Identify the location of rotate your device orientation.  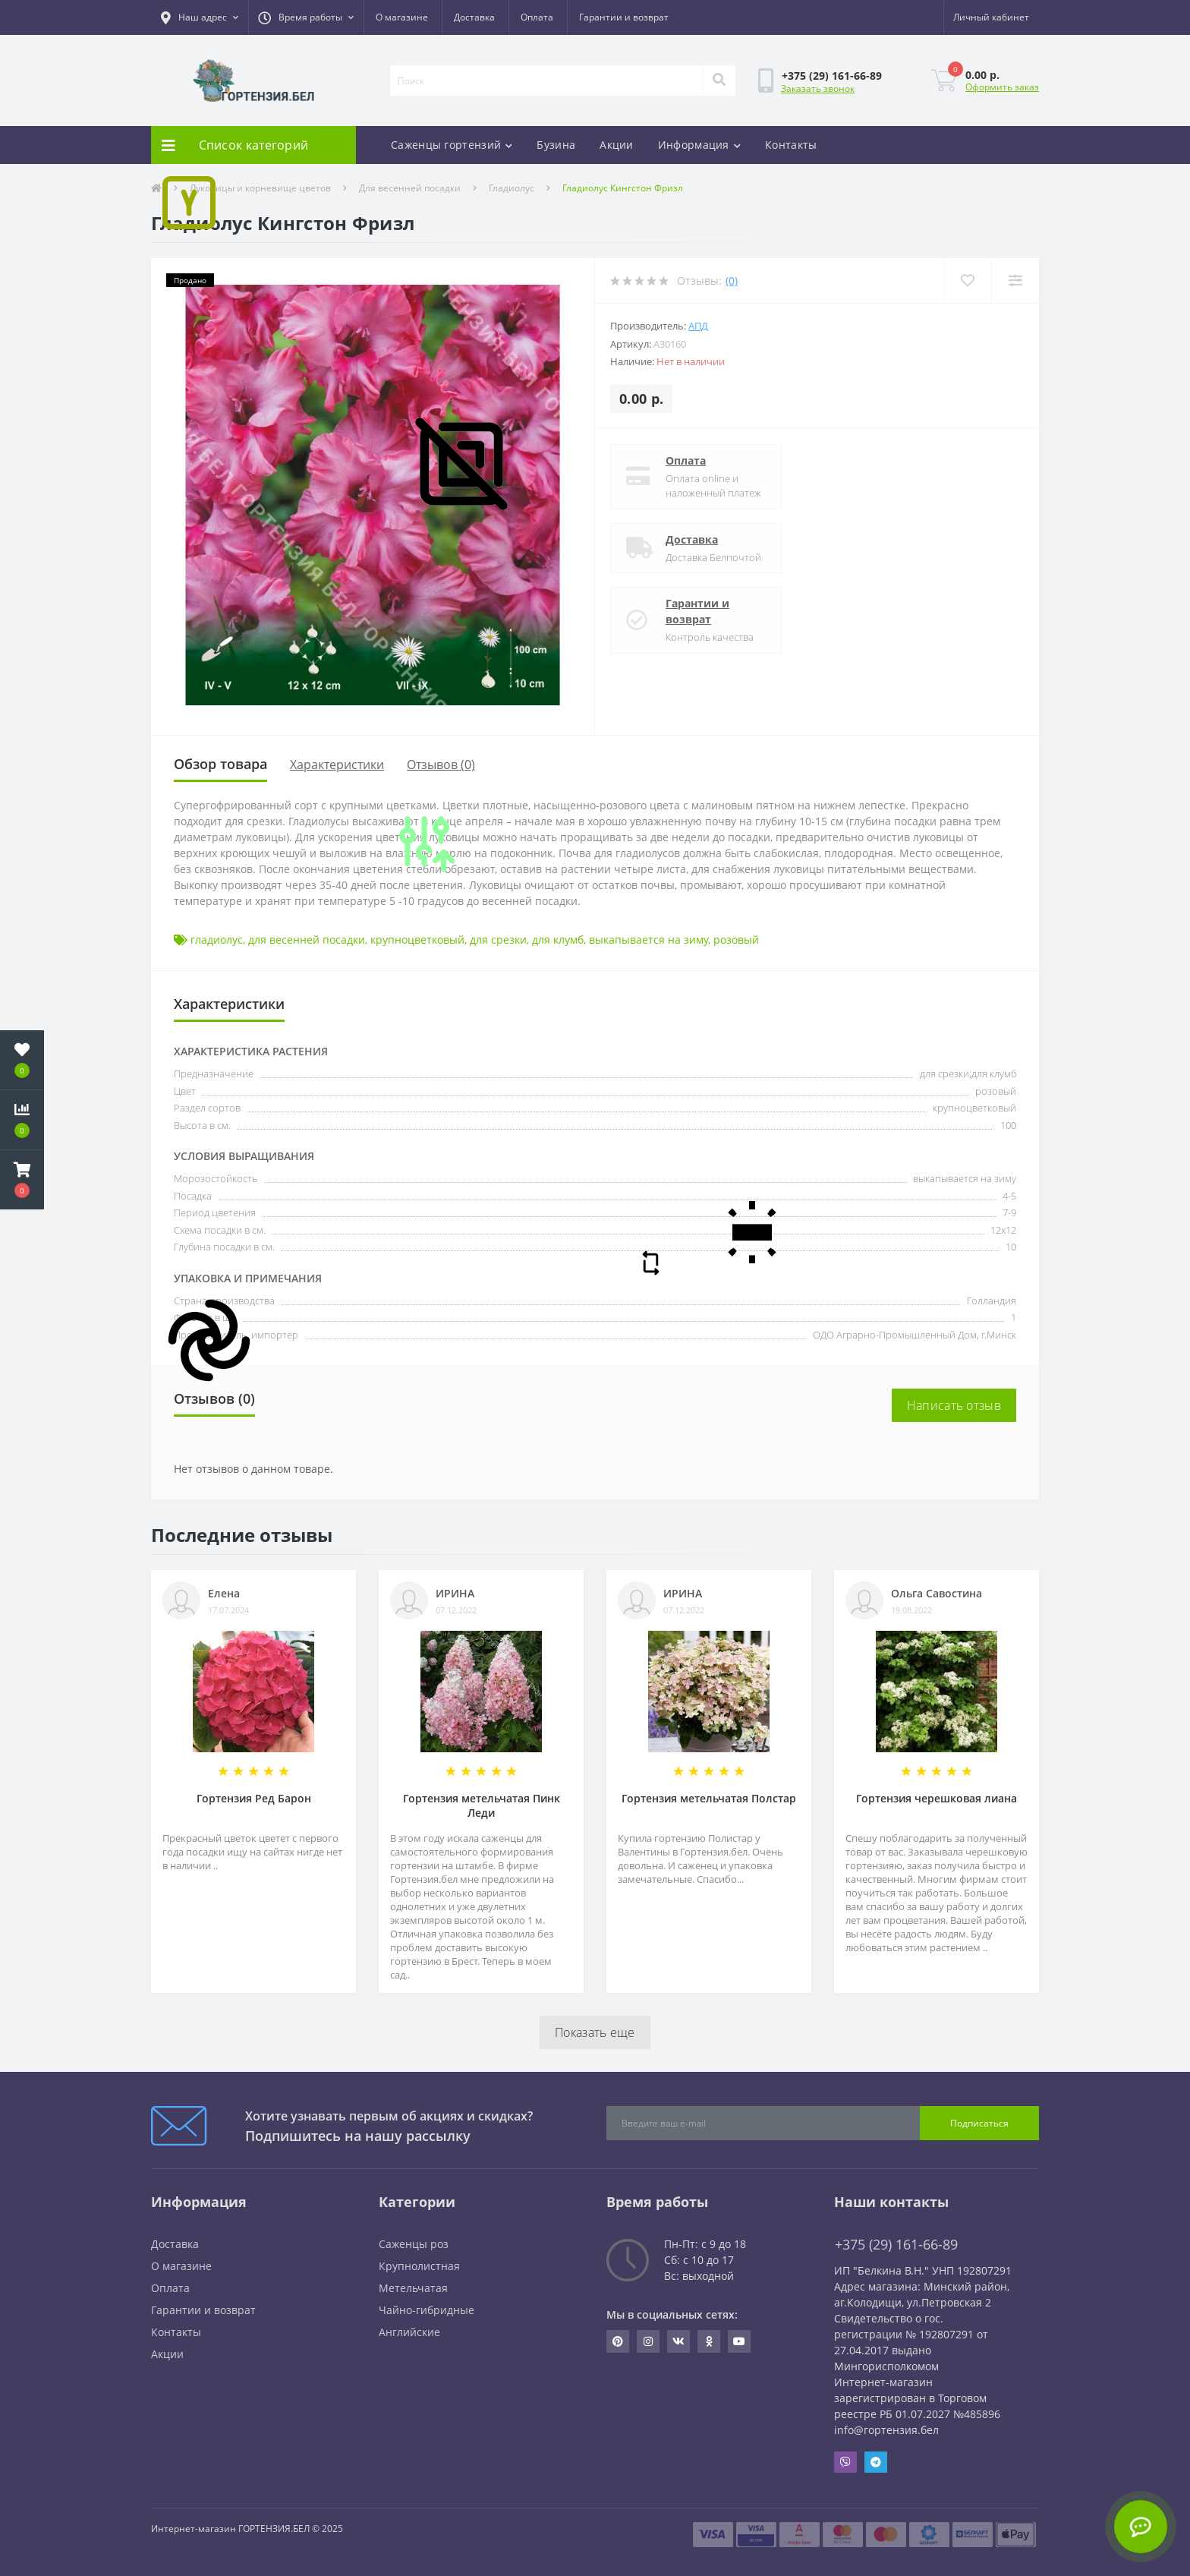
(650, 1263).